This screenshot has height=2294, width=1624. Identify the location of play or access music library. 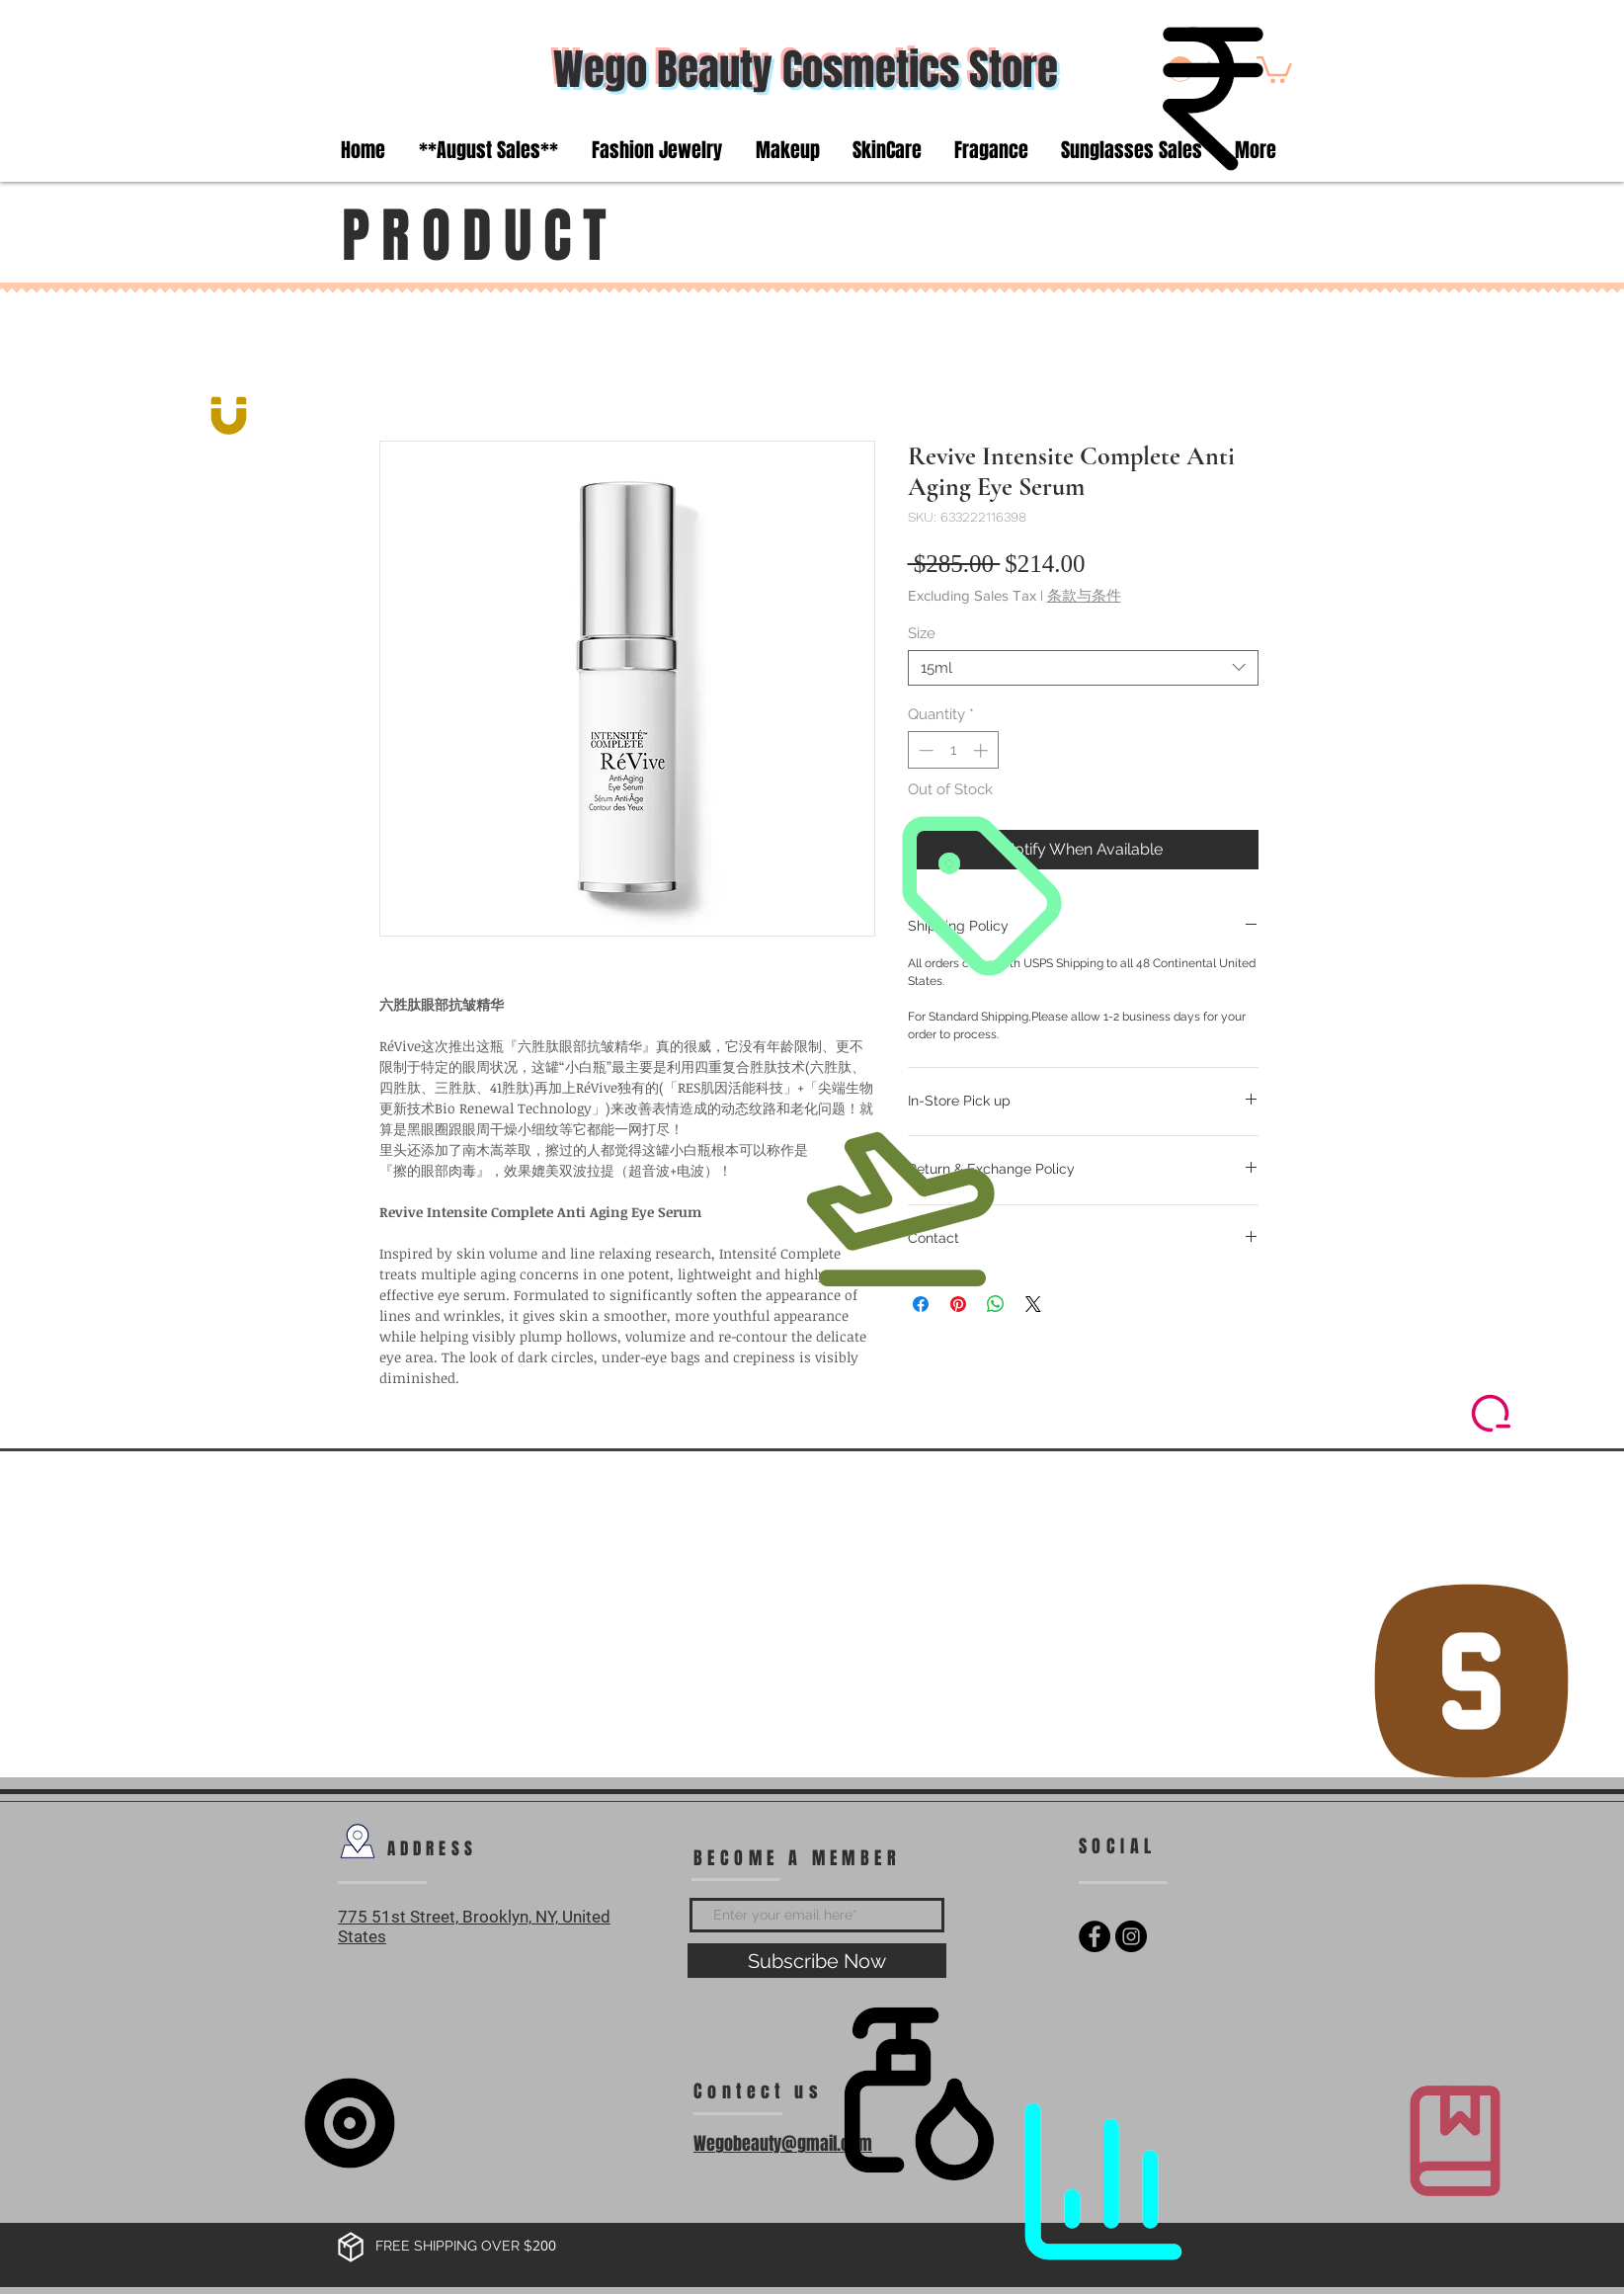
(350, 2123).